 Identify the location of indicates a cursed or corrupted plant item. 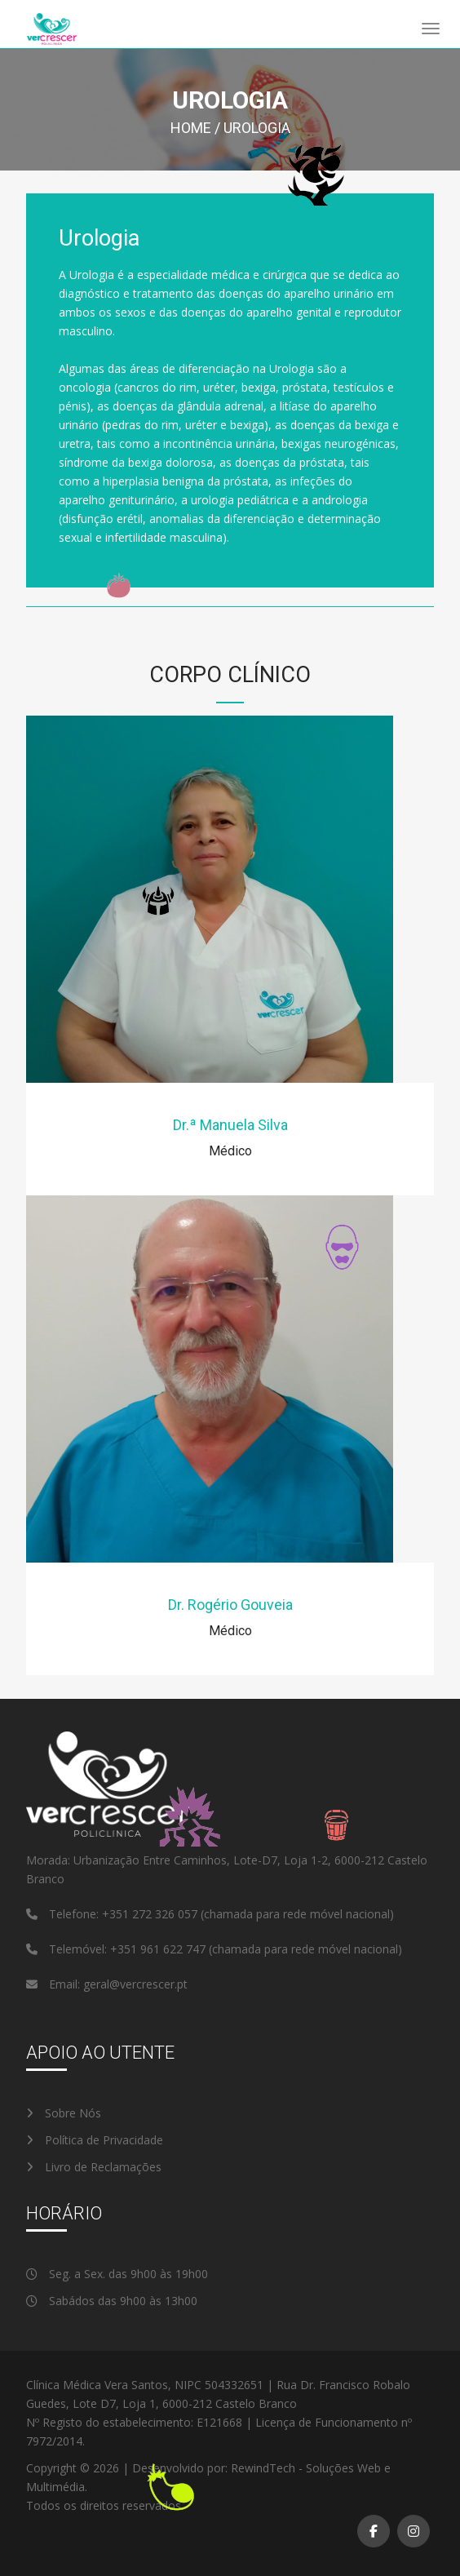
(317, 175).